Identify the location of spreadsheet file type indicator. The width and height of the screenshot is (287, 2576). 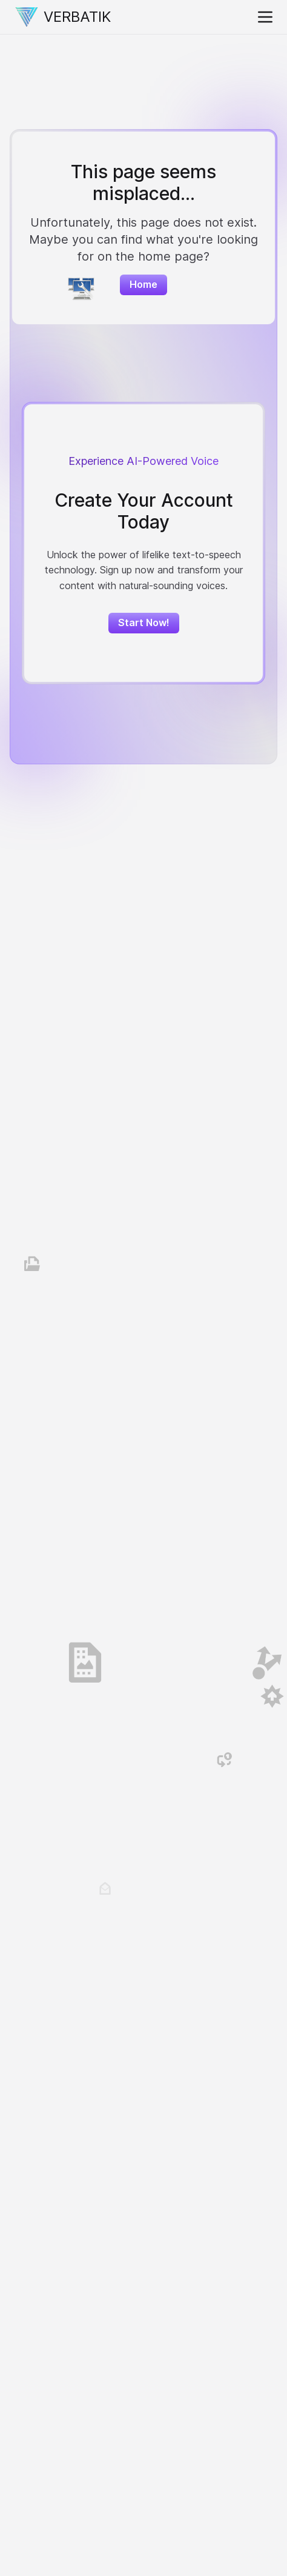
(85, 1661).